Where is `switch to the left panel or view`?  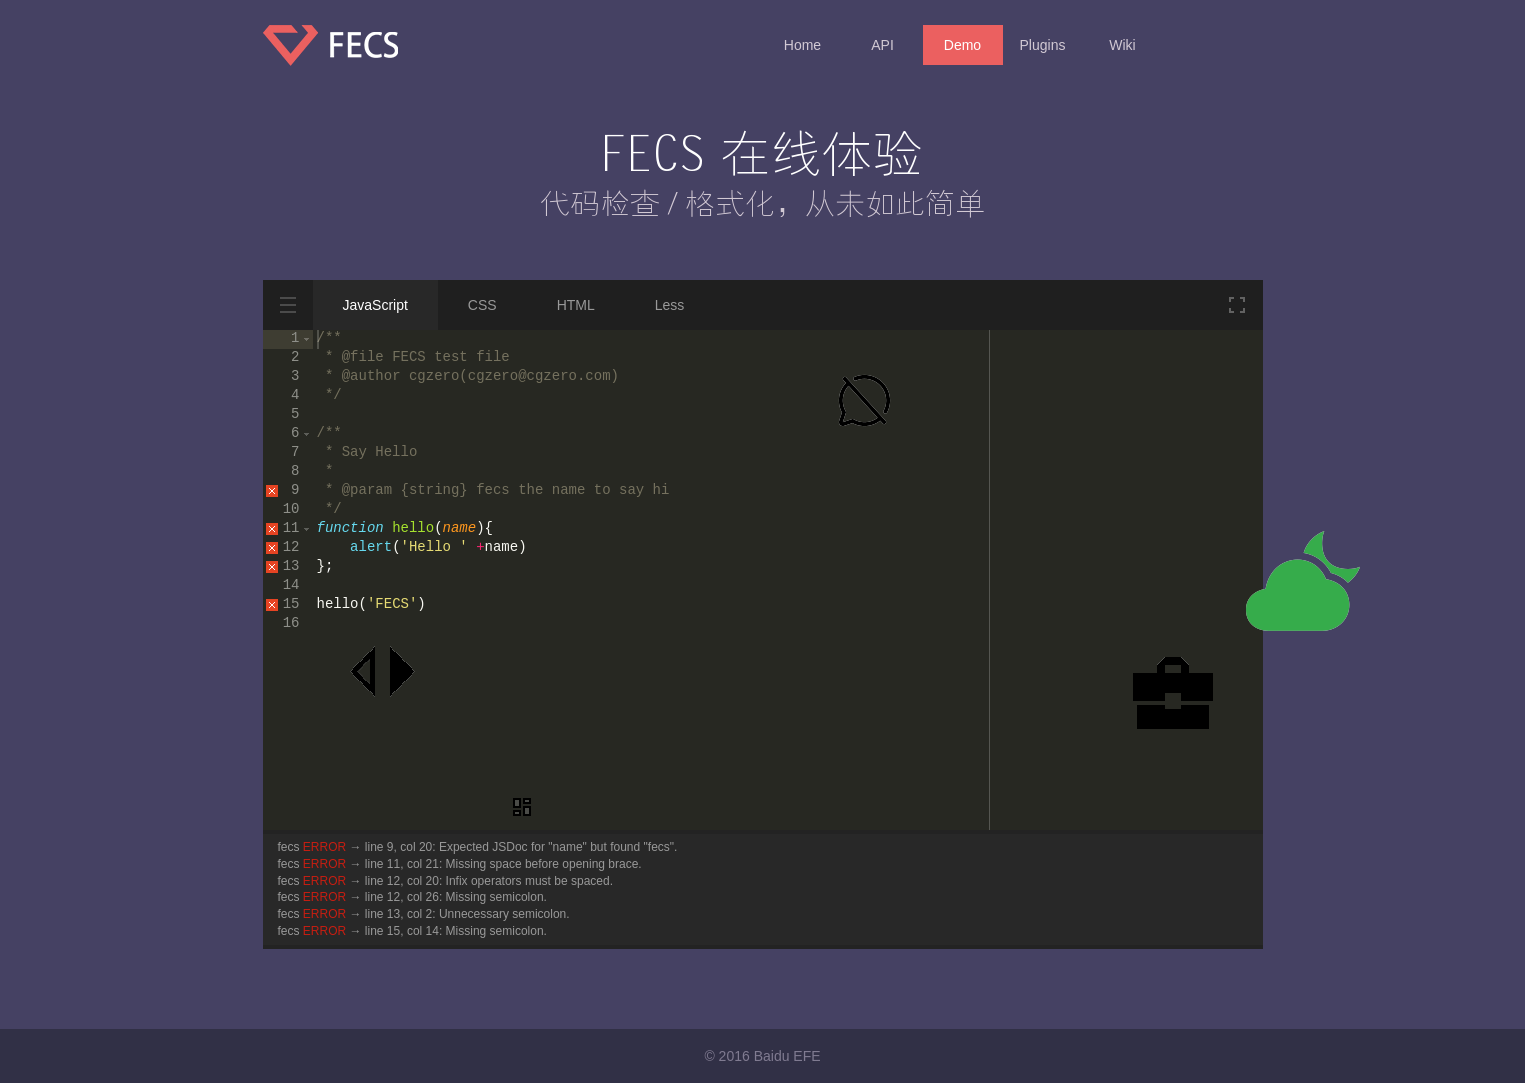 switch to the left panel or view is located at coordinates (382, 671).